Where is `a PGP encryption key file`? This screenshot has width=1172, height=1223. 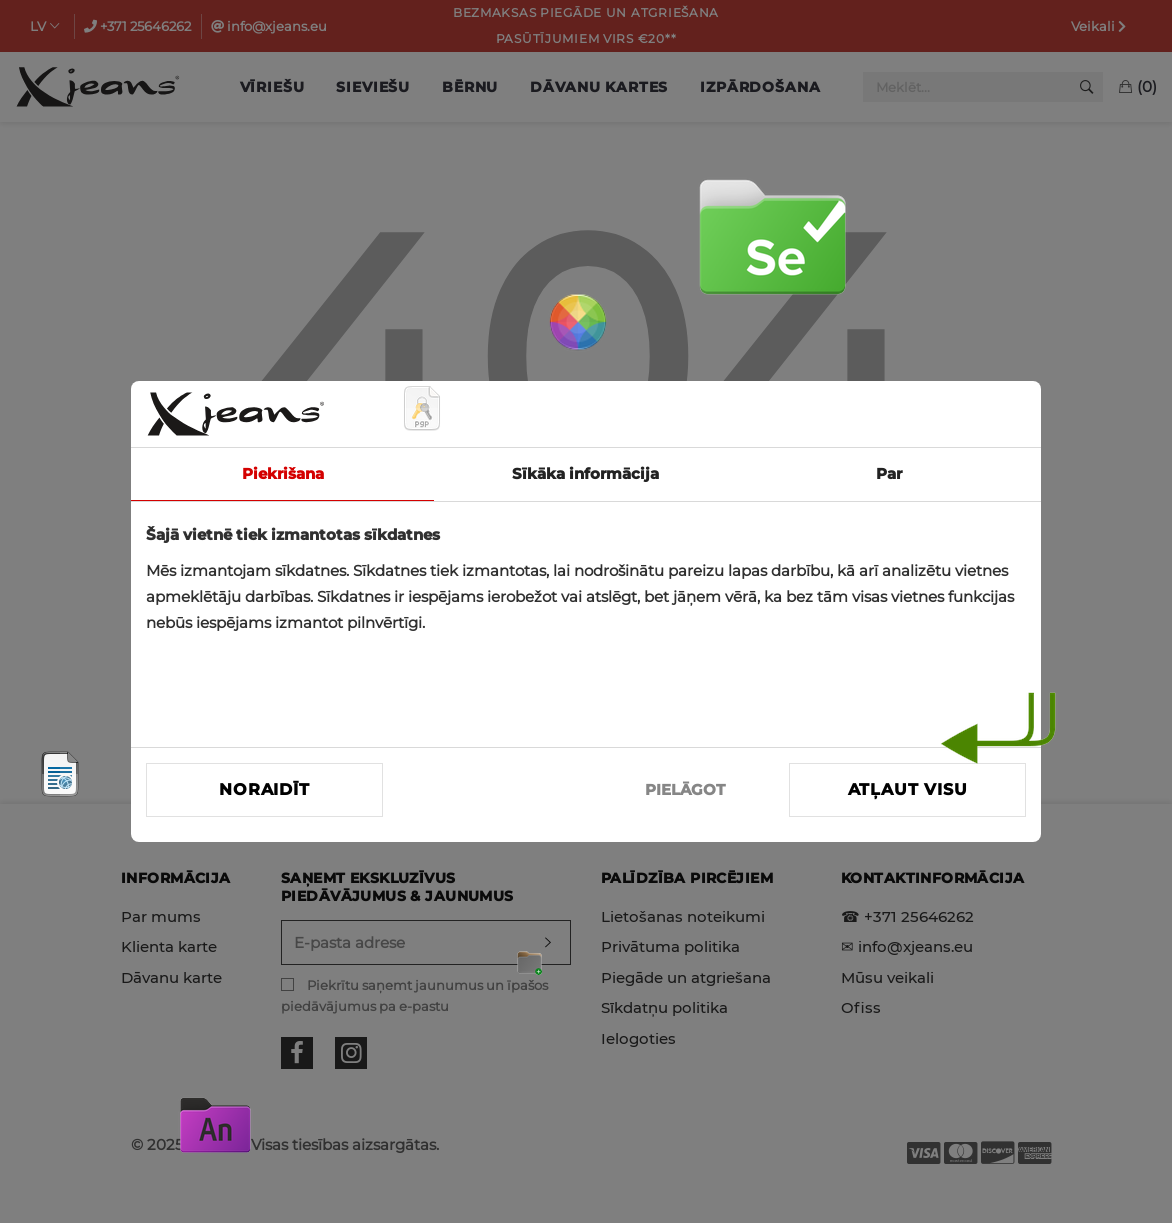 a PGP encryption key file is located at coordinates (422, 408).